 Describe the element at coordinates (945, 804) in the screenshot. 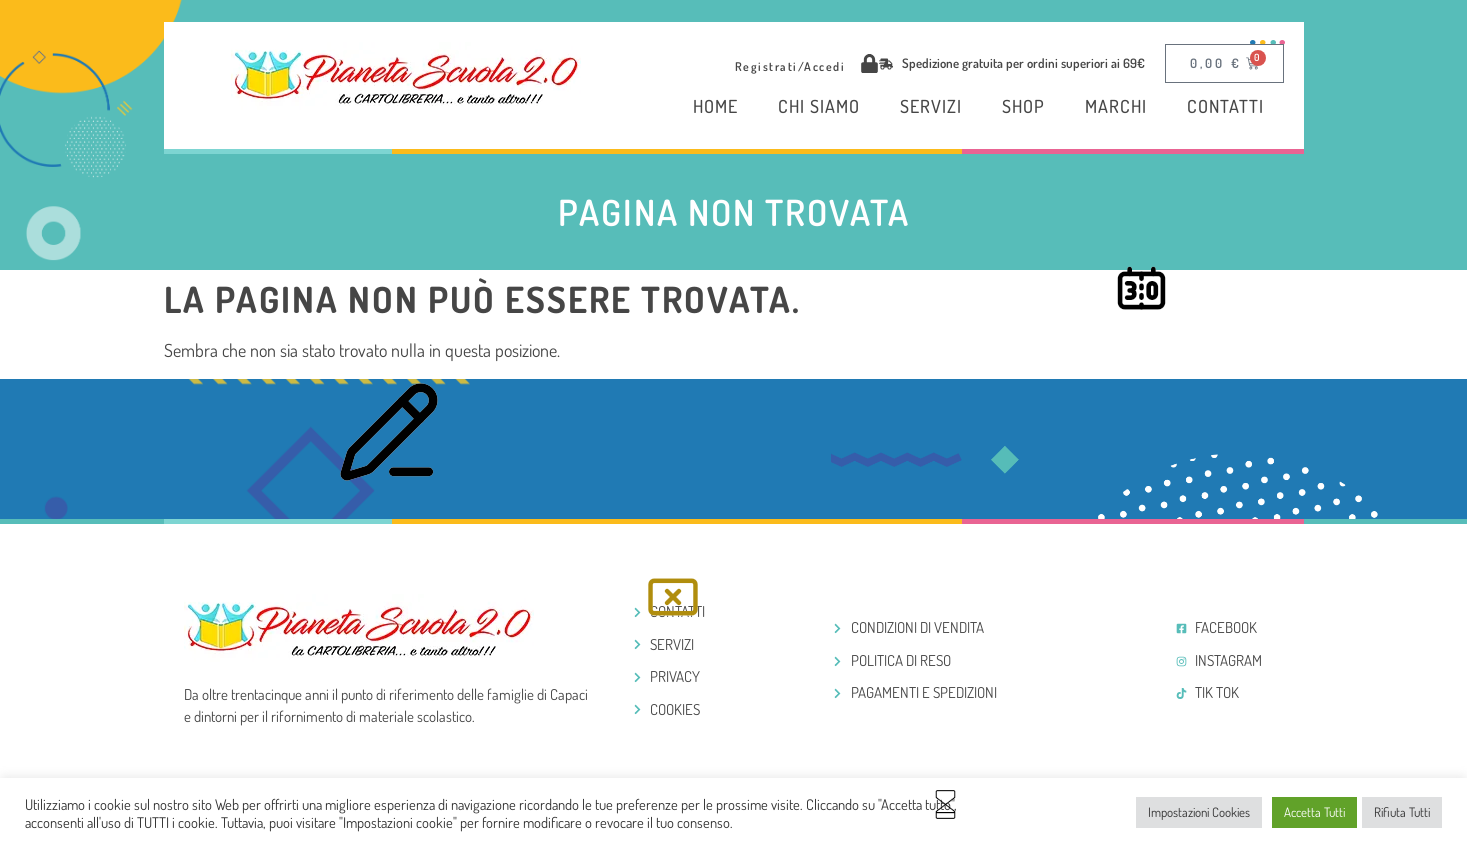

I see `indicates time is running low` at that location.